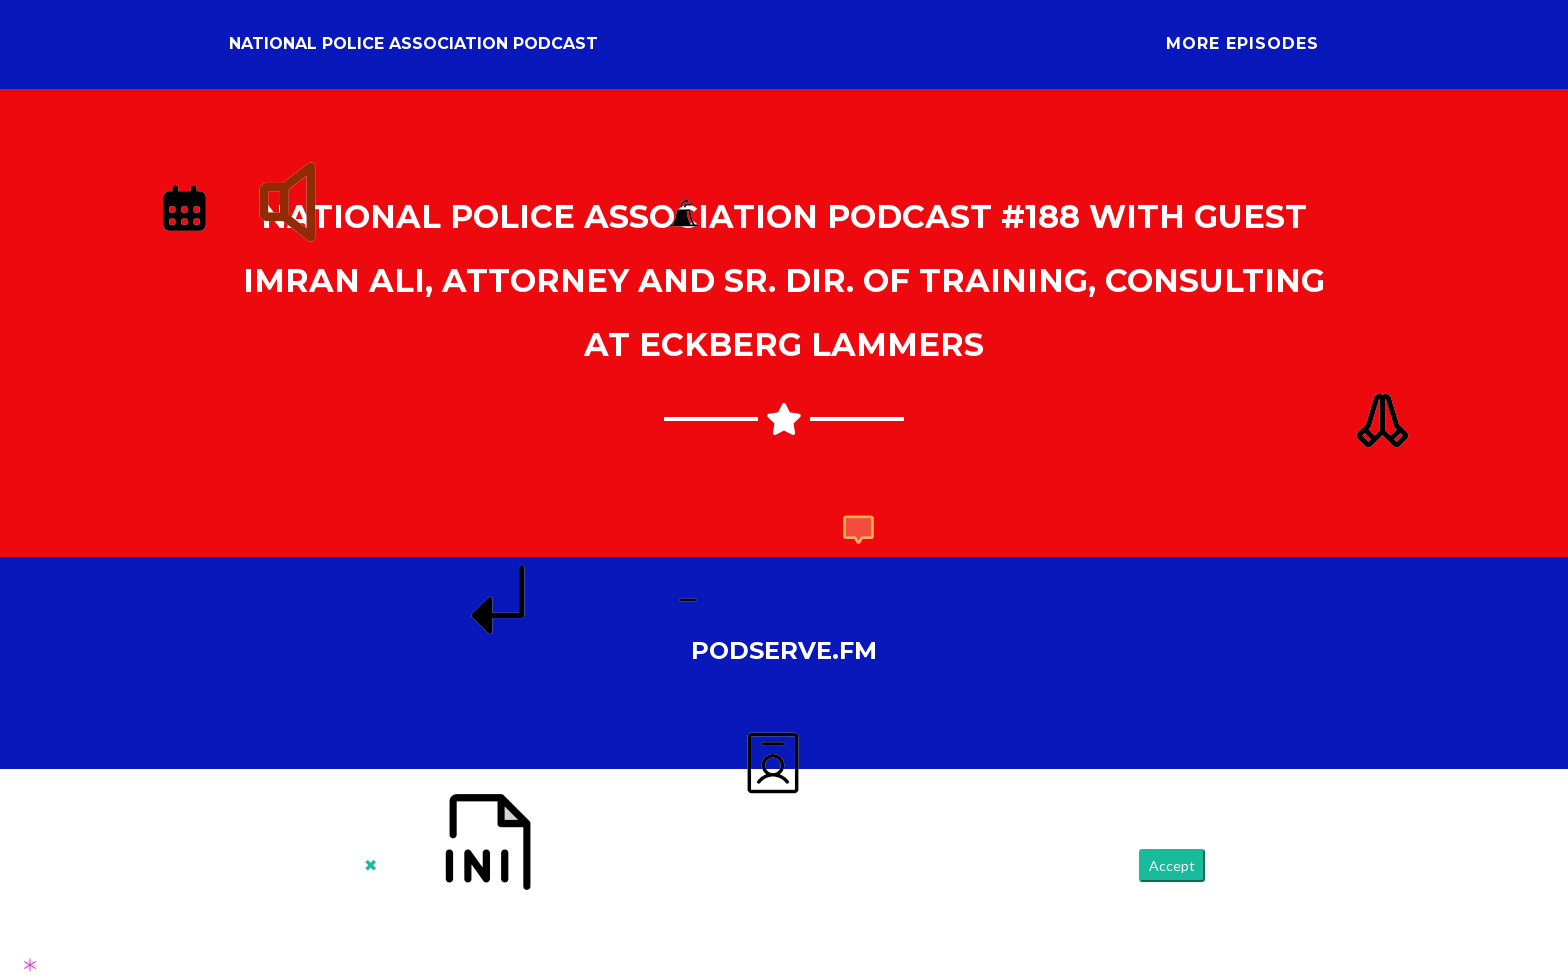  What do you see at coordinates (1382, 421) in the screenshot?
I see `express gratitude or thanks` at bounding box center [1382, 421].